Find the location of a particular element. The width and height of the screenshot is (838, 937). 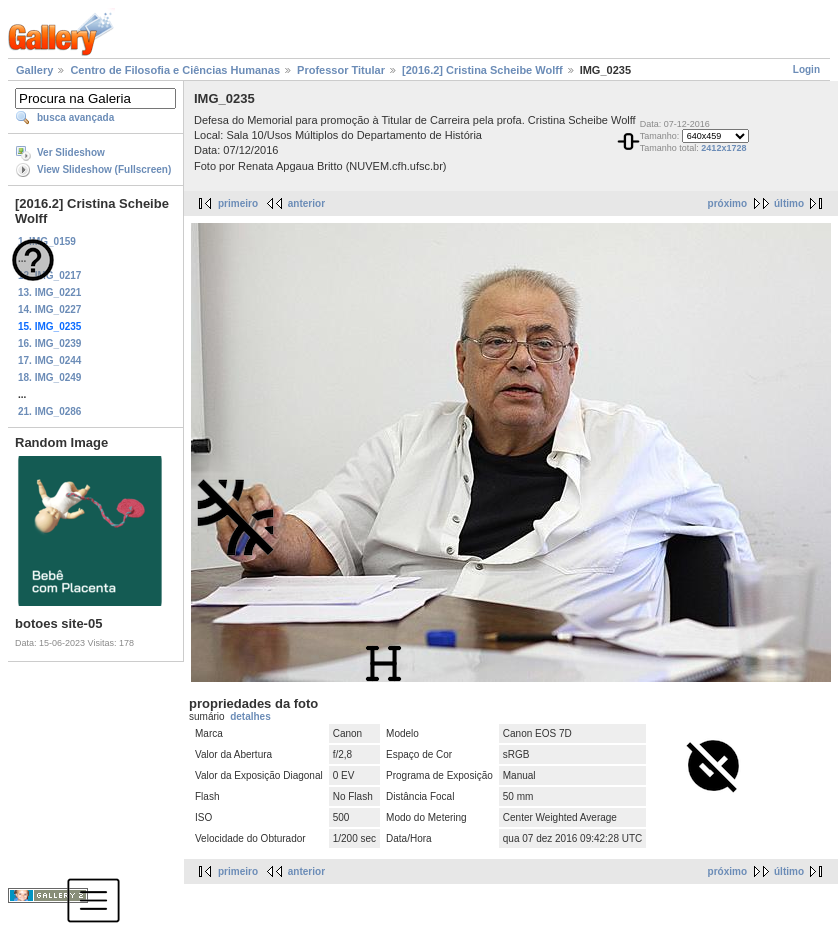

view article or document content is located at coordinates (93, 900).